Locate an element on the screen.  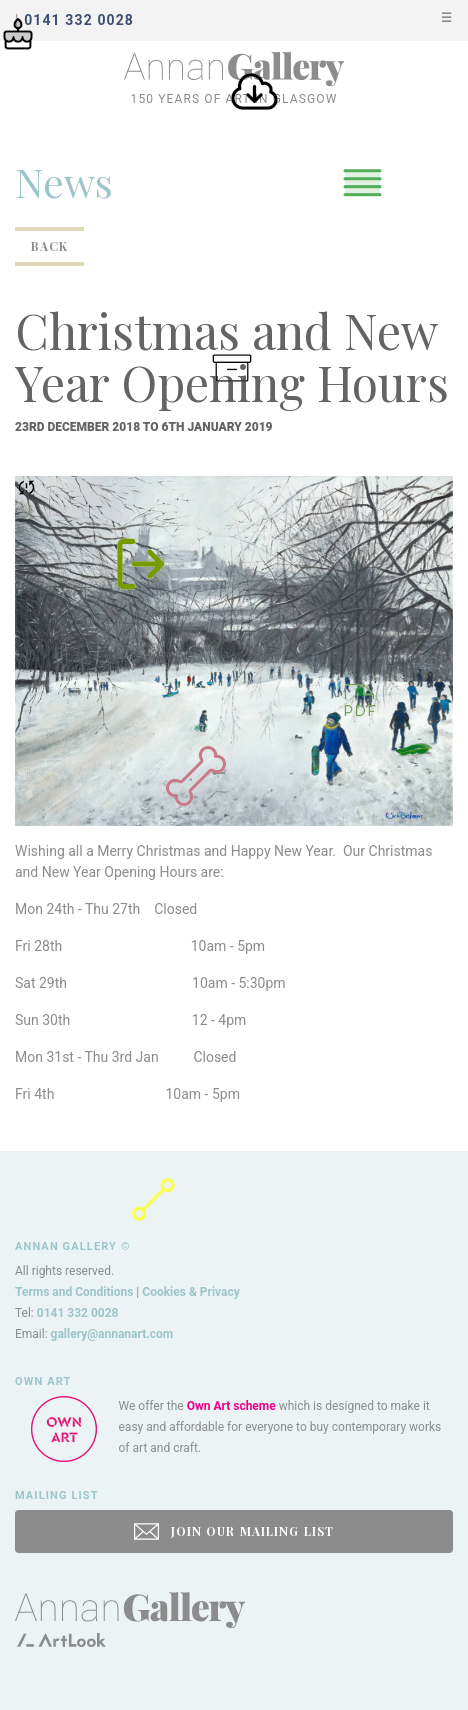
archive an item or conversation is located at coordinates (232, 368).